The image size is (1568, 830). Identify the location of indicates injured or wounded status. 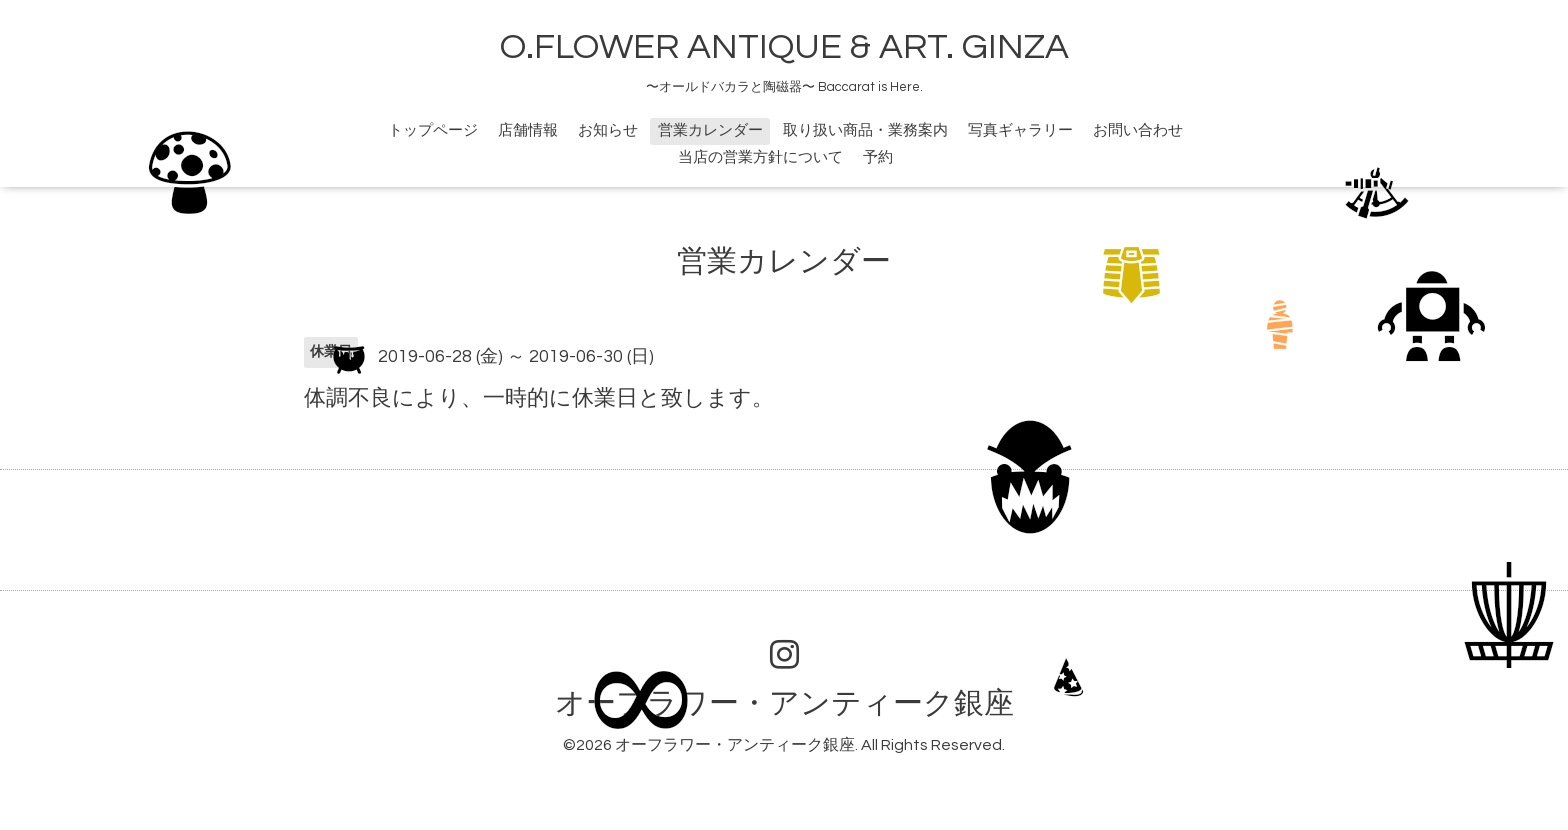
(1280, 324).